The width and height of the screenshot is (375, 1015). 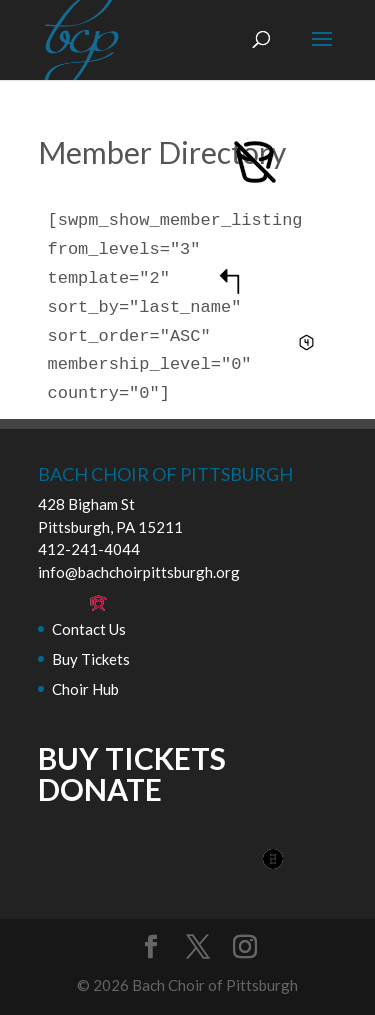 What do you see at coordinates (273, 859) in the screenshot?
I see `indicates step 2 in a multi-step process` at bounding box center [273, 859].